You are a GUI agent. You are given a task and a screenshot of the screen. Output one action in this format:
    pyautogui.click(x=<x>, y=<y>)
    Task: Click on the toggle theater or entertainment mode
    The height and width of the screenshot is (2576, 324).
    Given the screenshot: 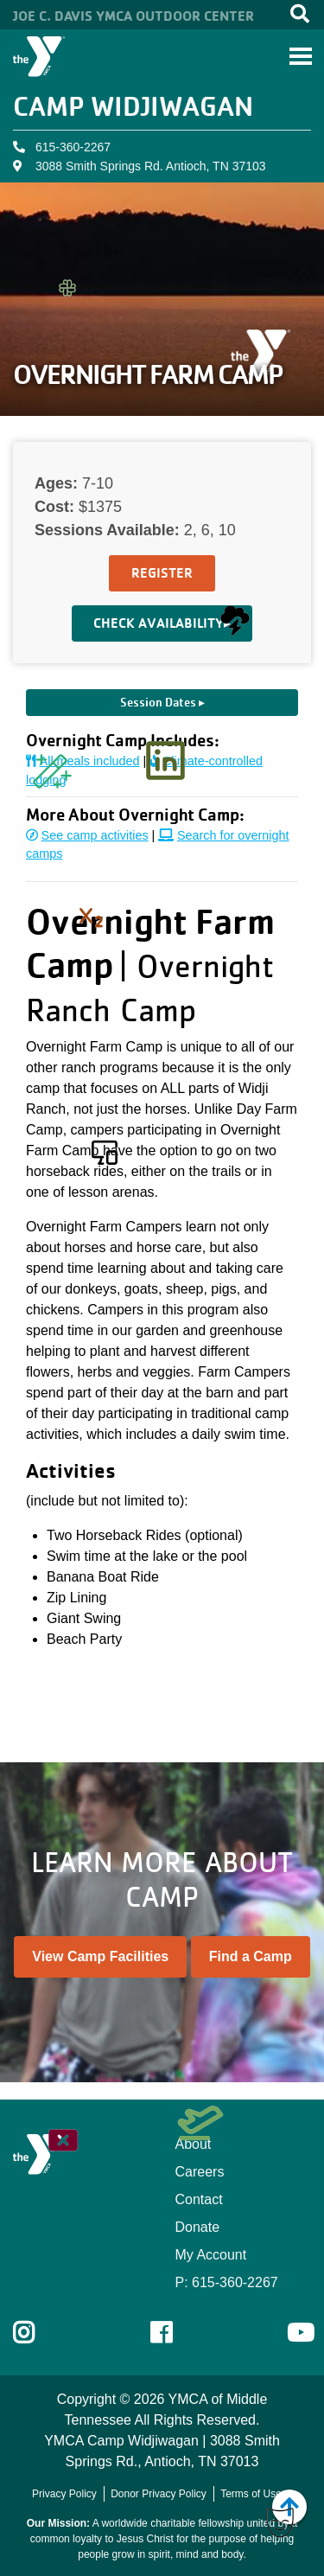 What is the action you would take?
    pyautogui.click(x=280, y=2522)
    